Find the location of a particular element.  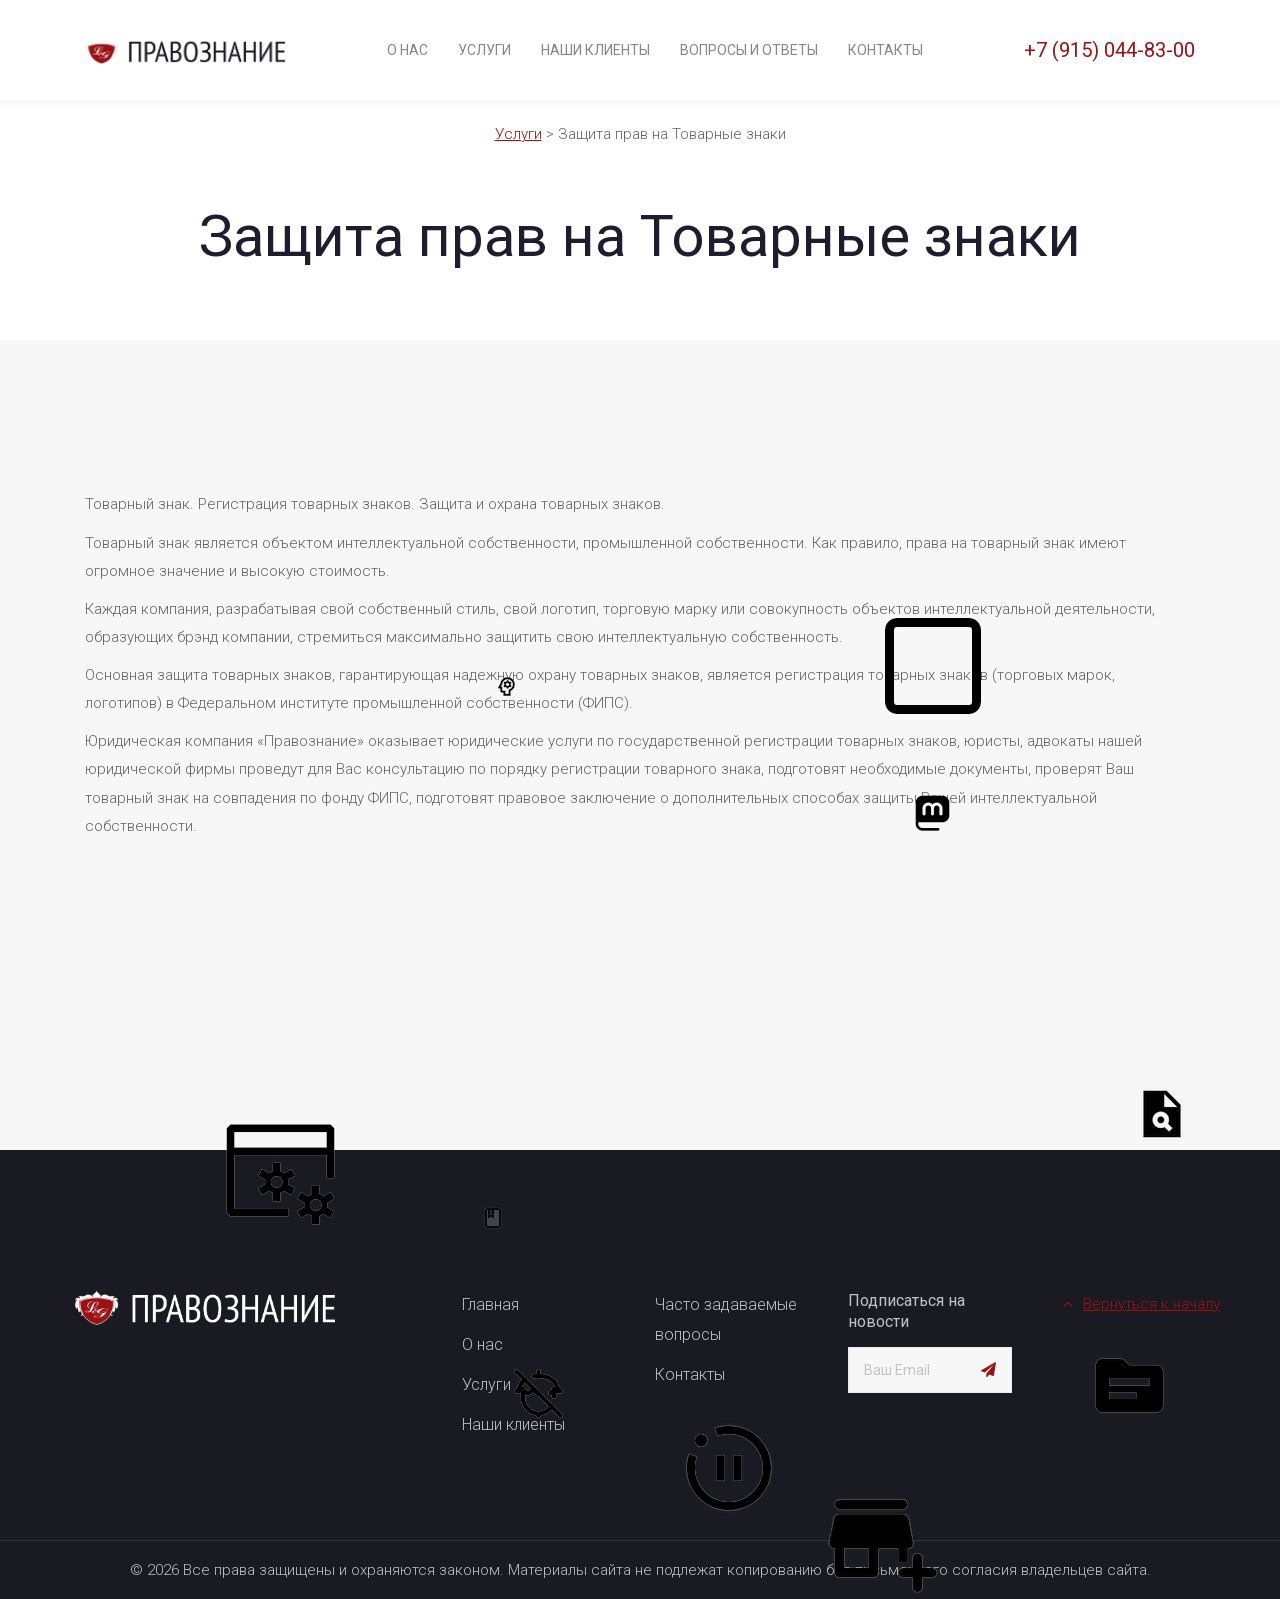

access your saved bookmarks or reading list is located at coordinates (493, 1218).